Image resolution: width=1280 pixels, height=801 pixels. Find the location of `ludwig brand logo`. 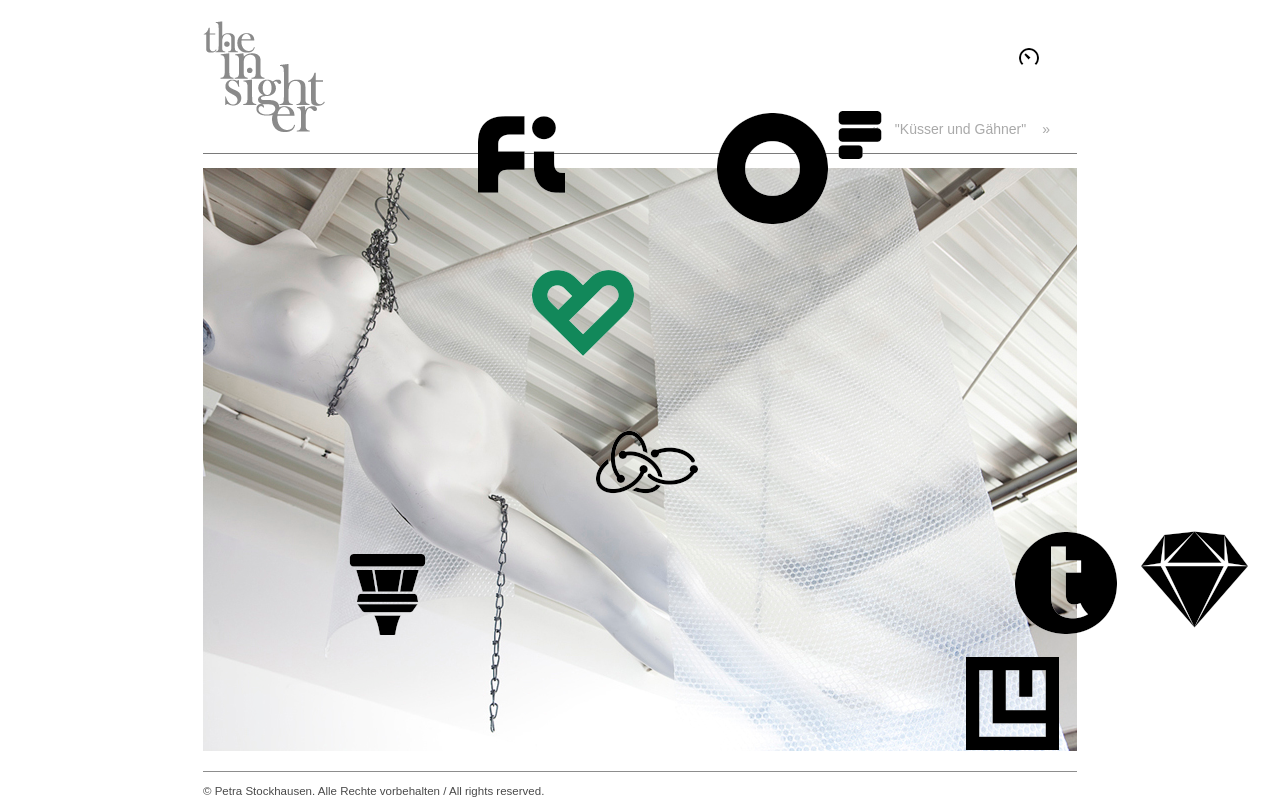

ludwig brand logo is located at coordinates (1012, 703).